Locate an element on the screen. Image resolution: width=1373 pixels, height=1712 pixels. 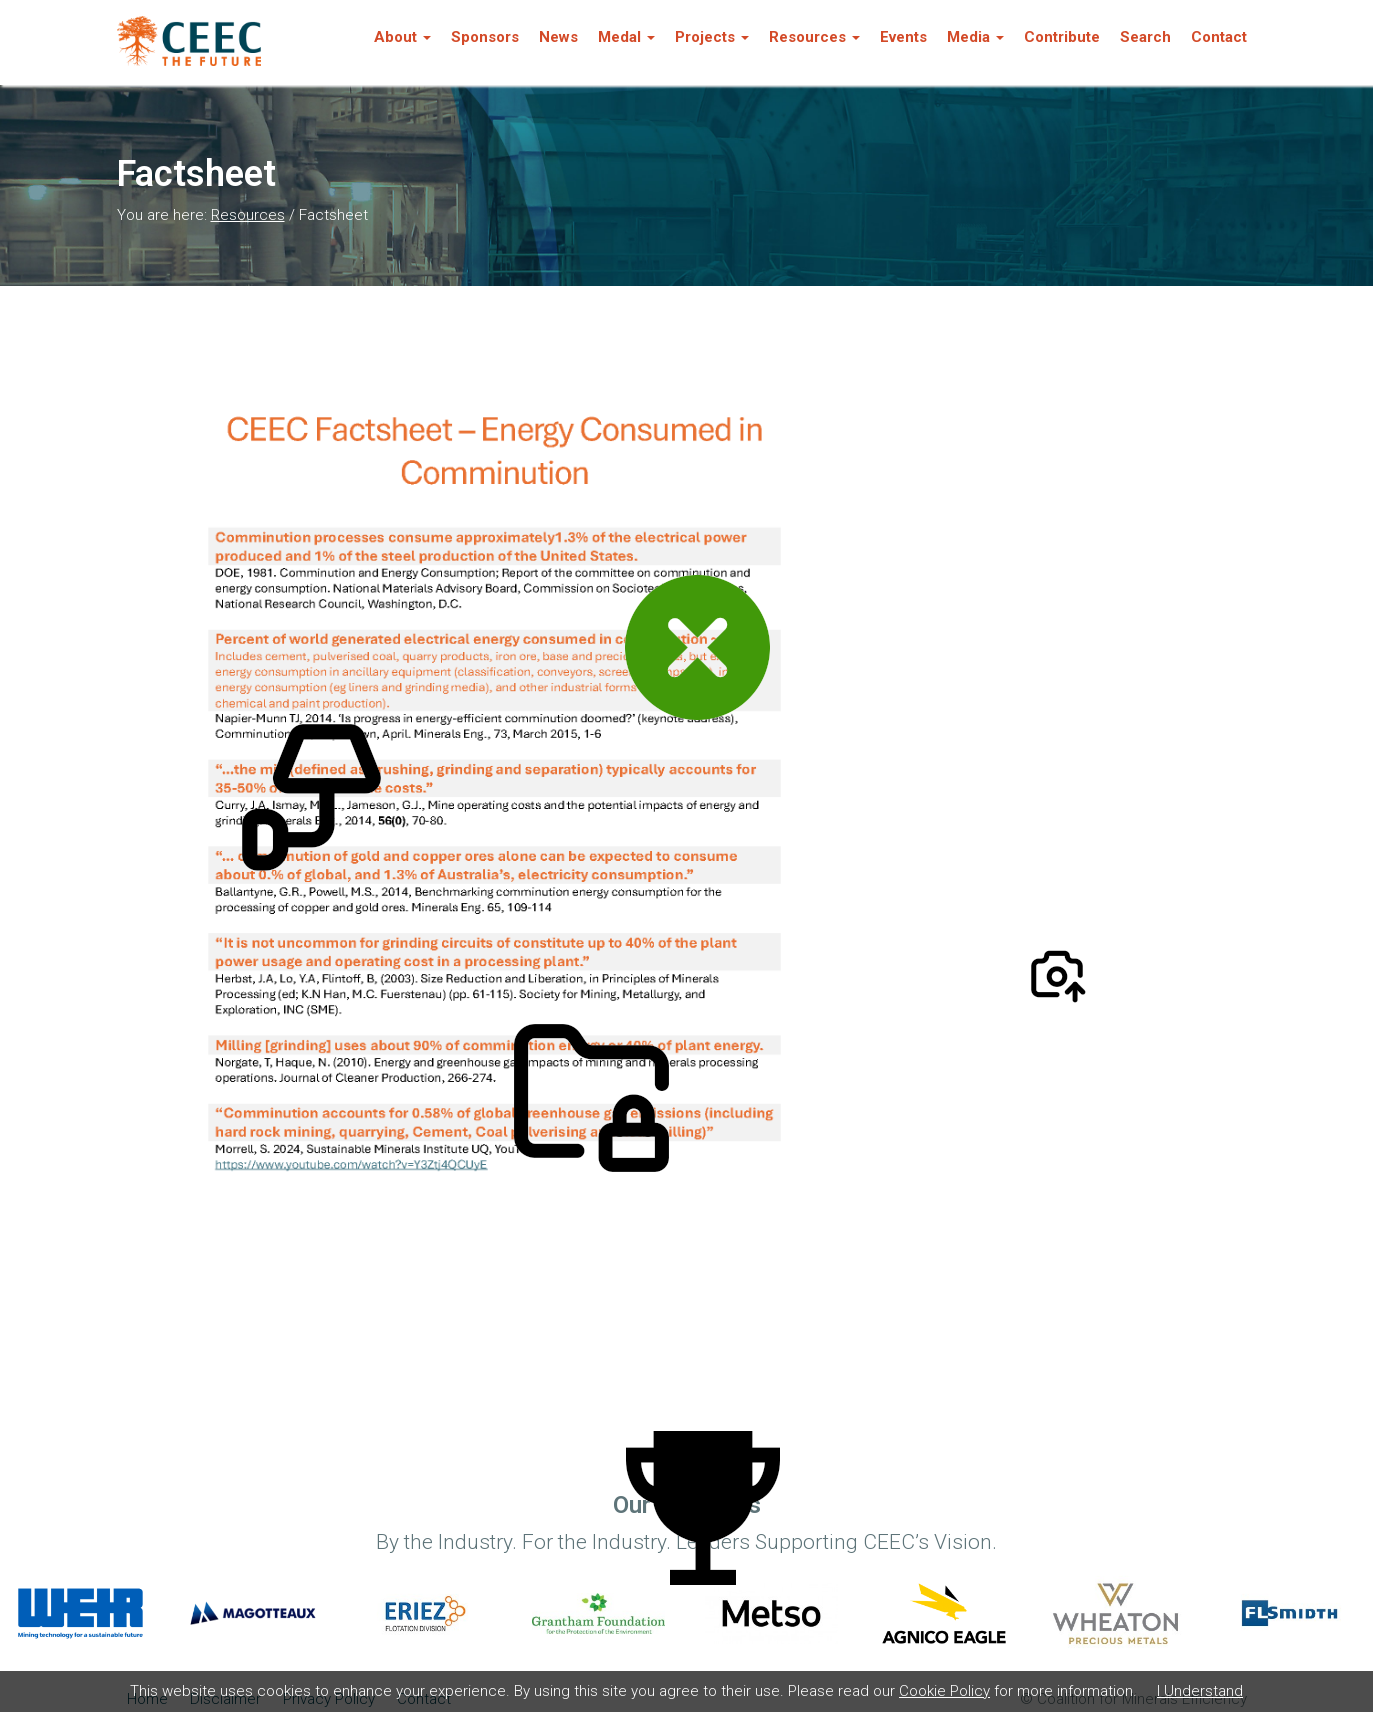
upload a photo from your camera is located at coordinates (1057, 974).